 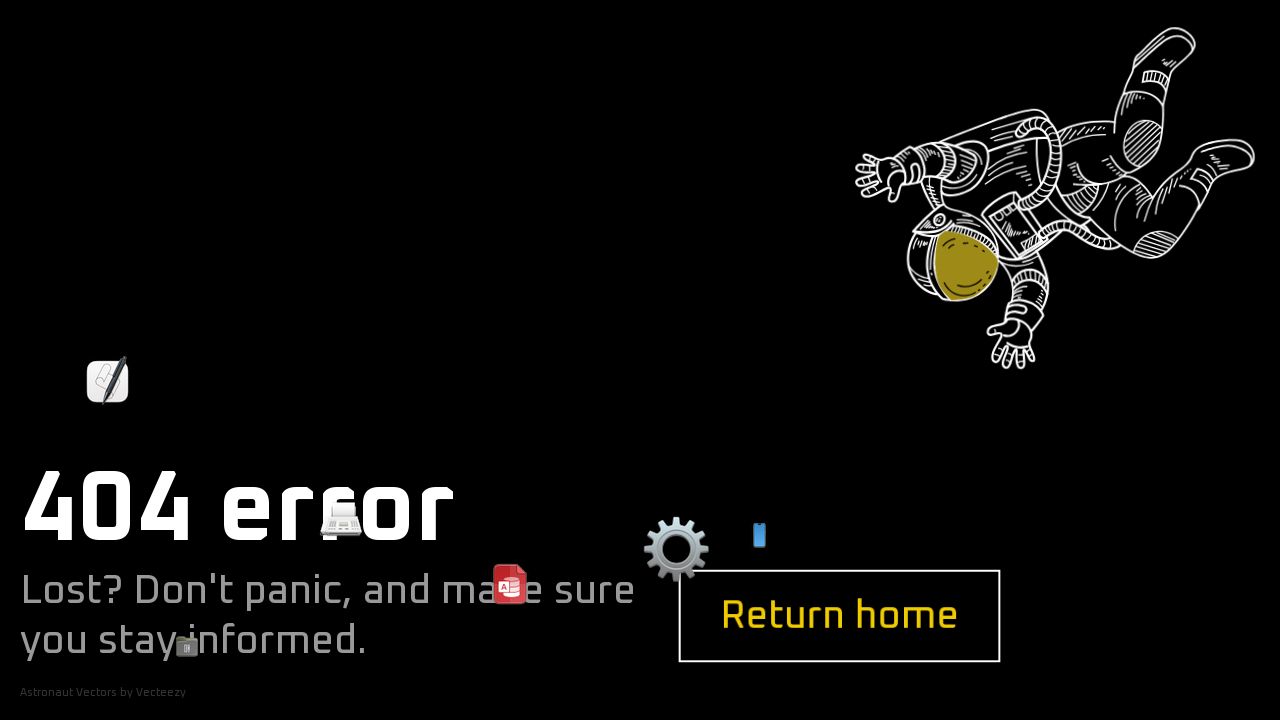 What do you see at coordinates (676, 549) in the screenshot?
I see `access advanced settings` at bounding box center [676, 549].